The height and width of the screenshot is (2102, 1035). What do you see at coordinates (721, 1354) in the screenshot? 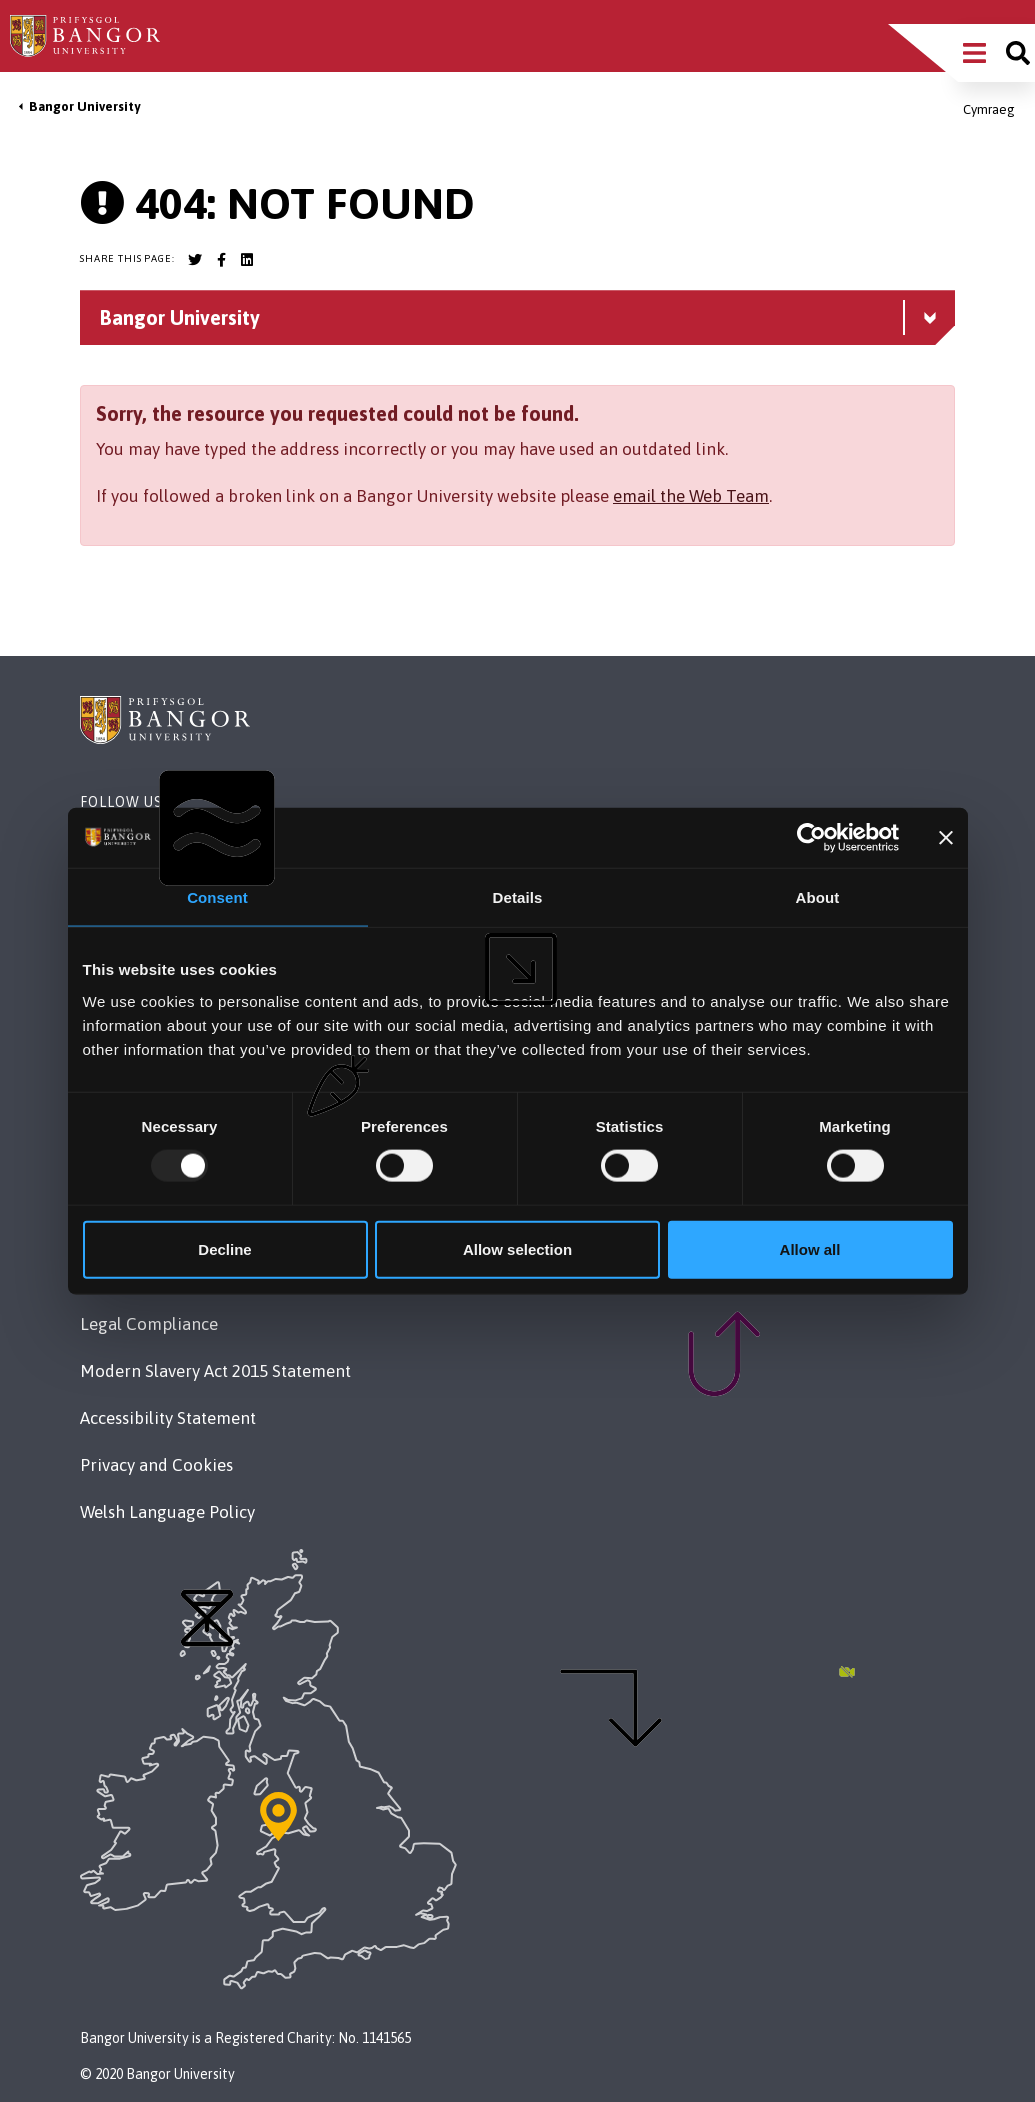
I see `redo or repeat last action` at bounding box center [721, 1354].